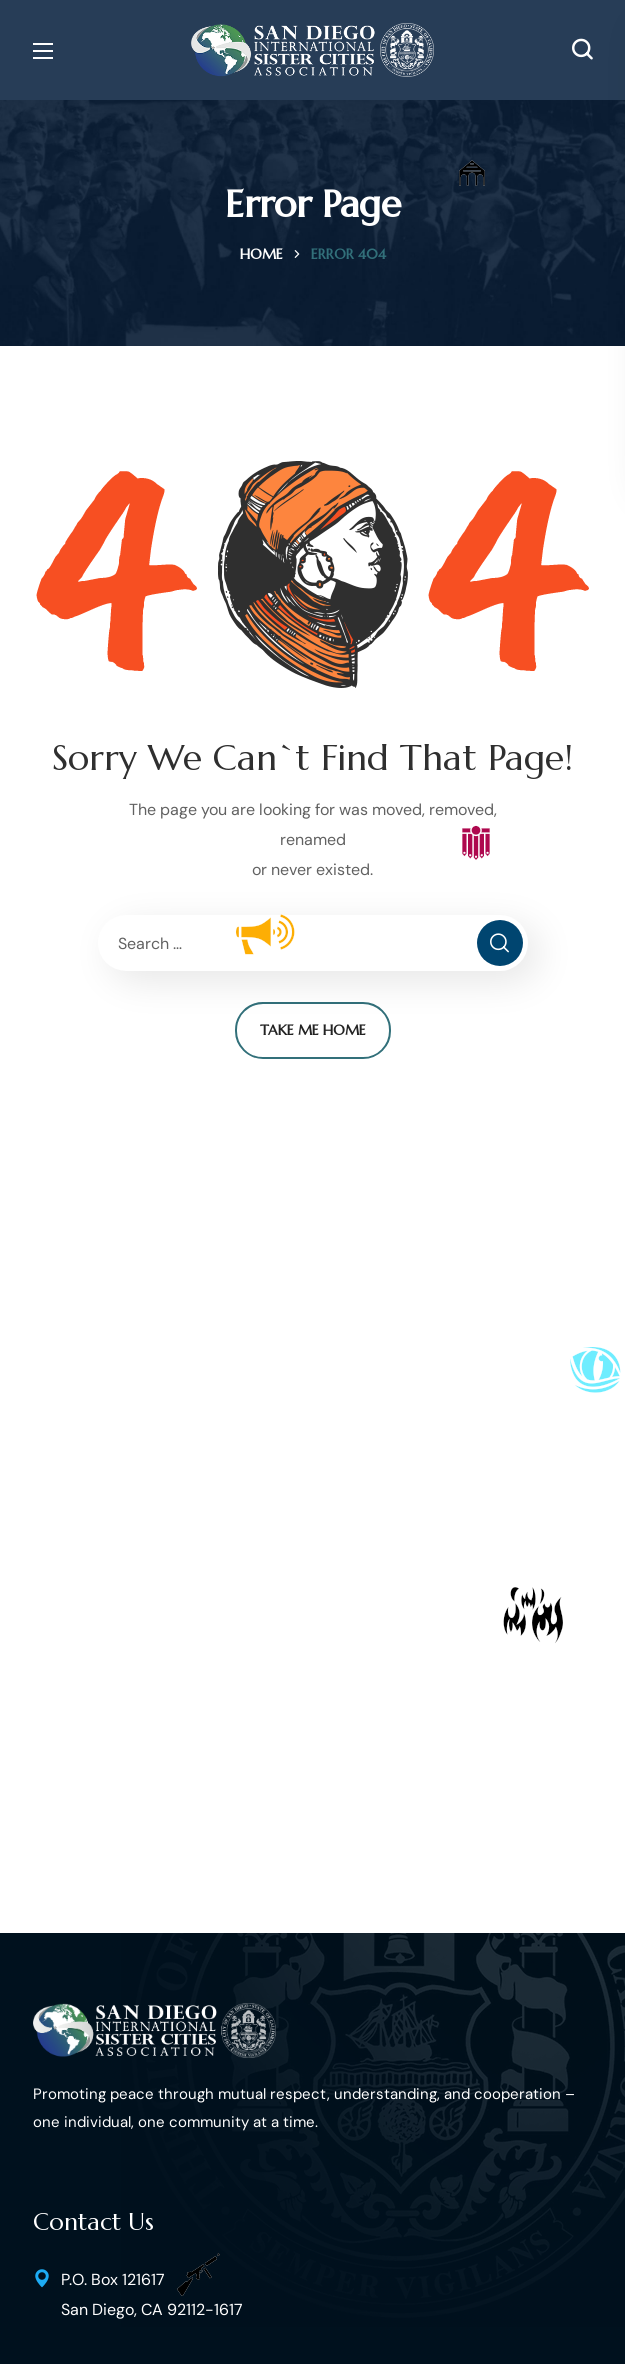  Describe the element at coordinates (472, 173) in the screenshot. I see `access the marketplace or bazaar` at that location.